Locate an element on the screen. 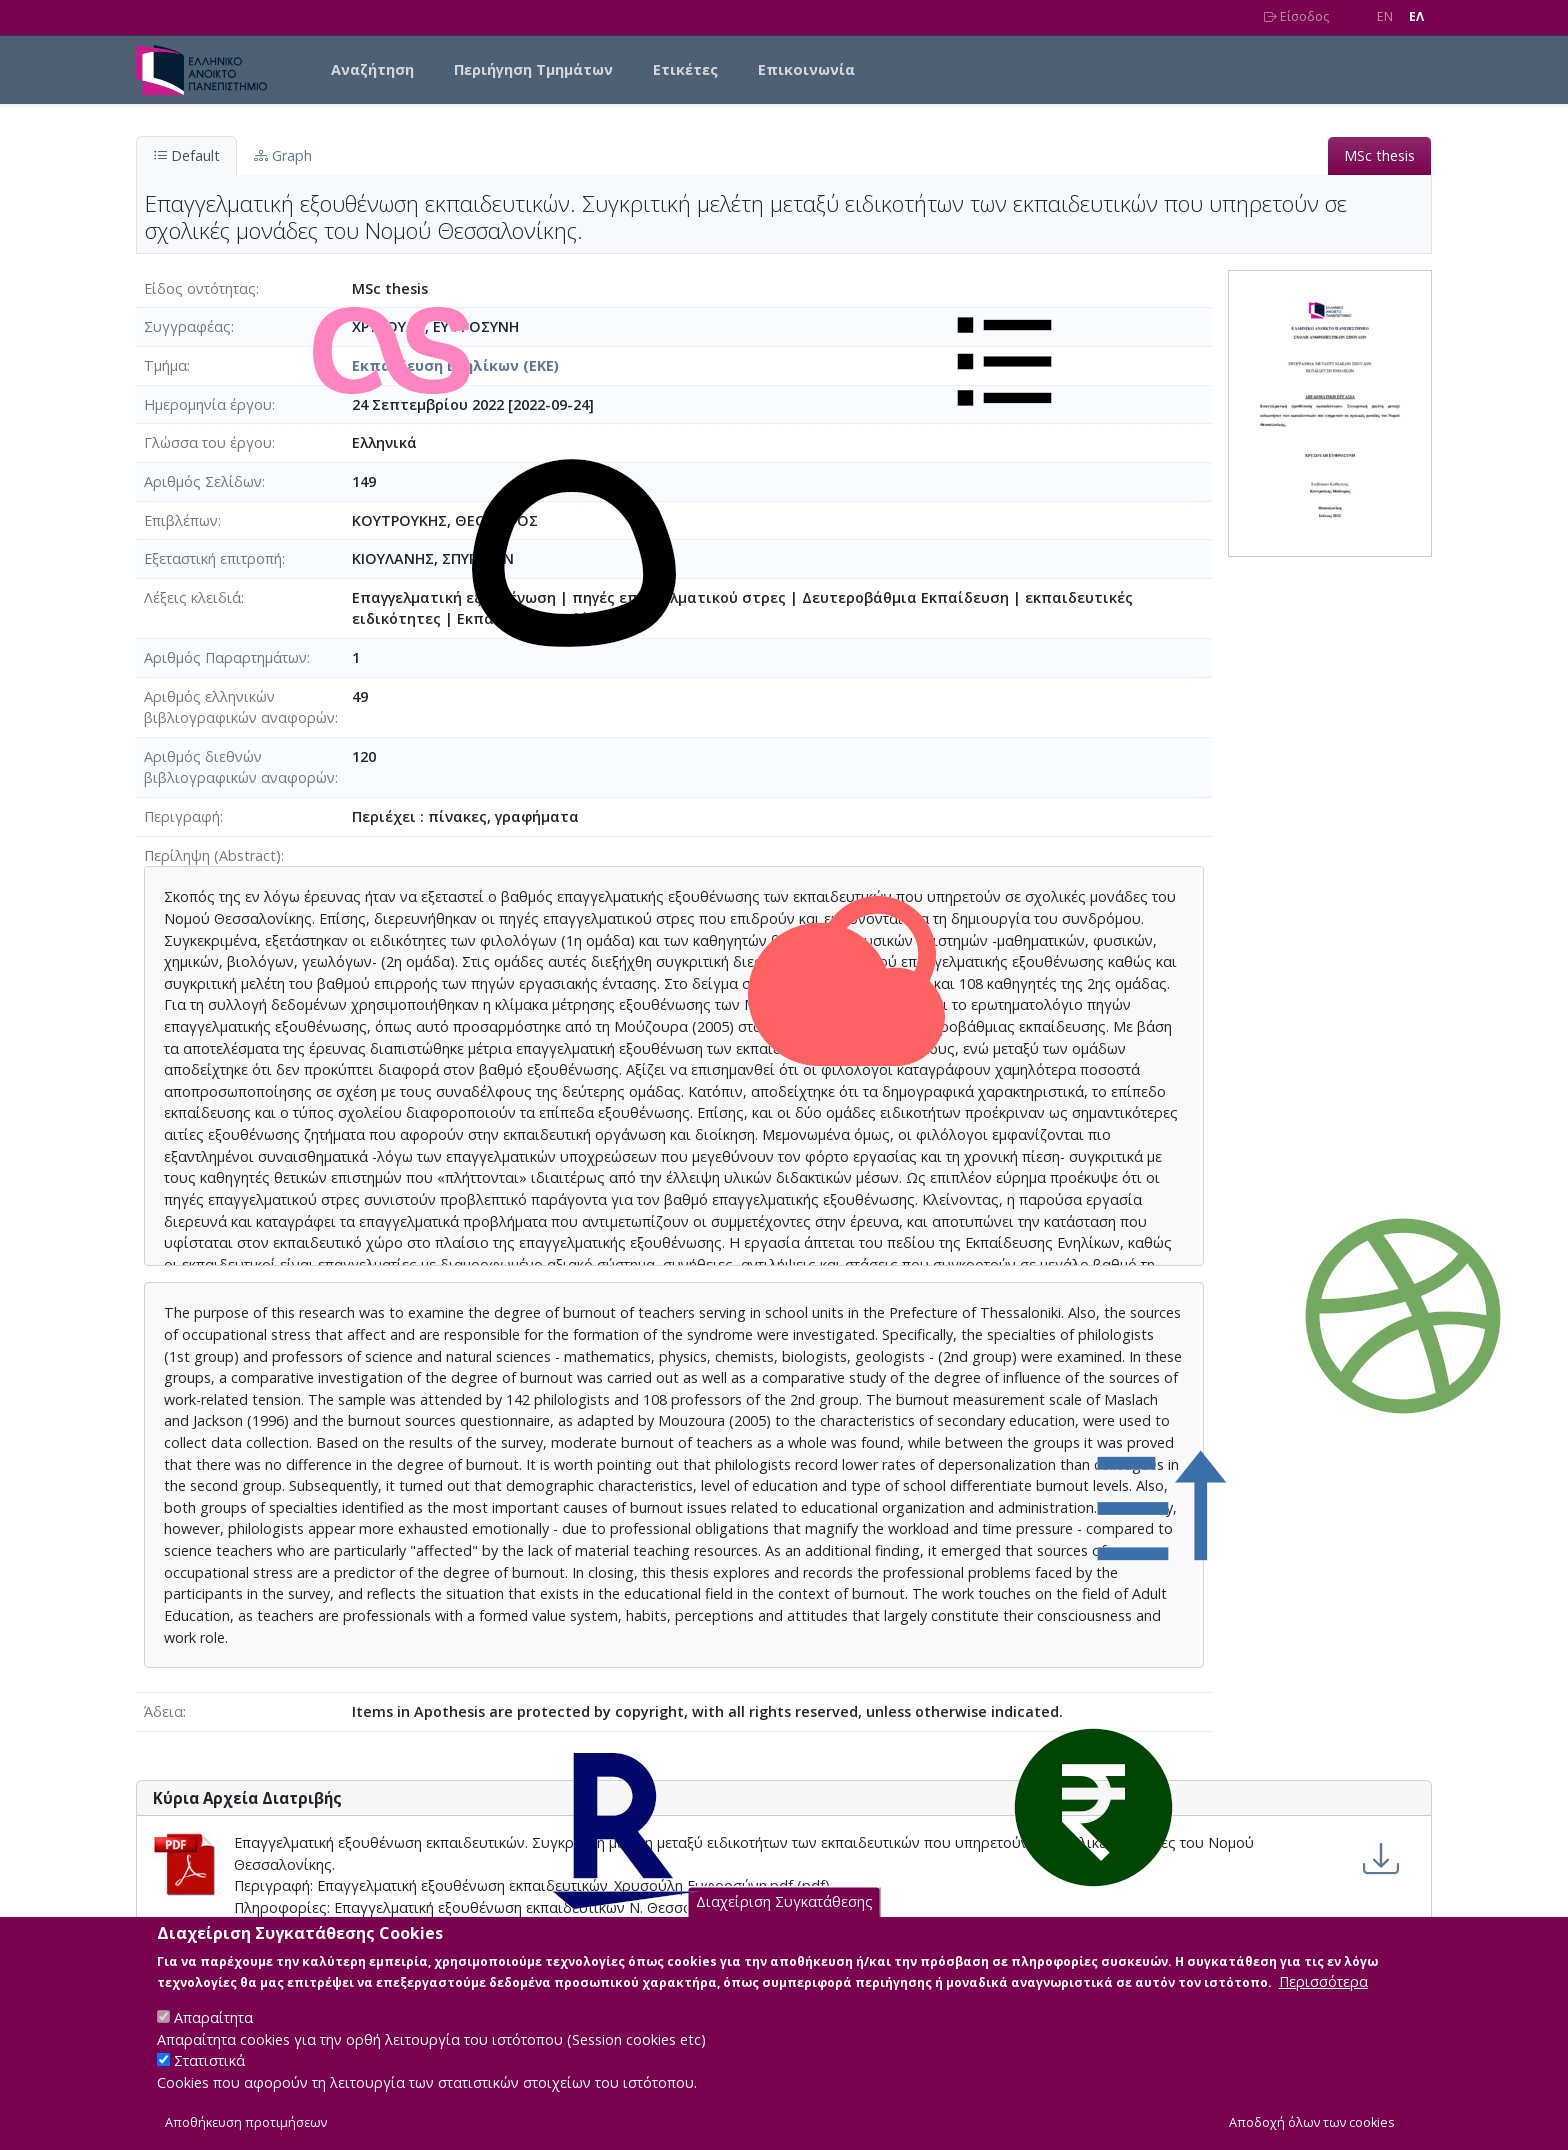  indicates partly cloudy weather conditions is located at coordinates (846, 985).